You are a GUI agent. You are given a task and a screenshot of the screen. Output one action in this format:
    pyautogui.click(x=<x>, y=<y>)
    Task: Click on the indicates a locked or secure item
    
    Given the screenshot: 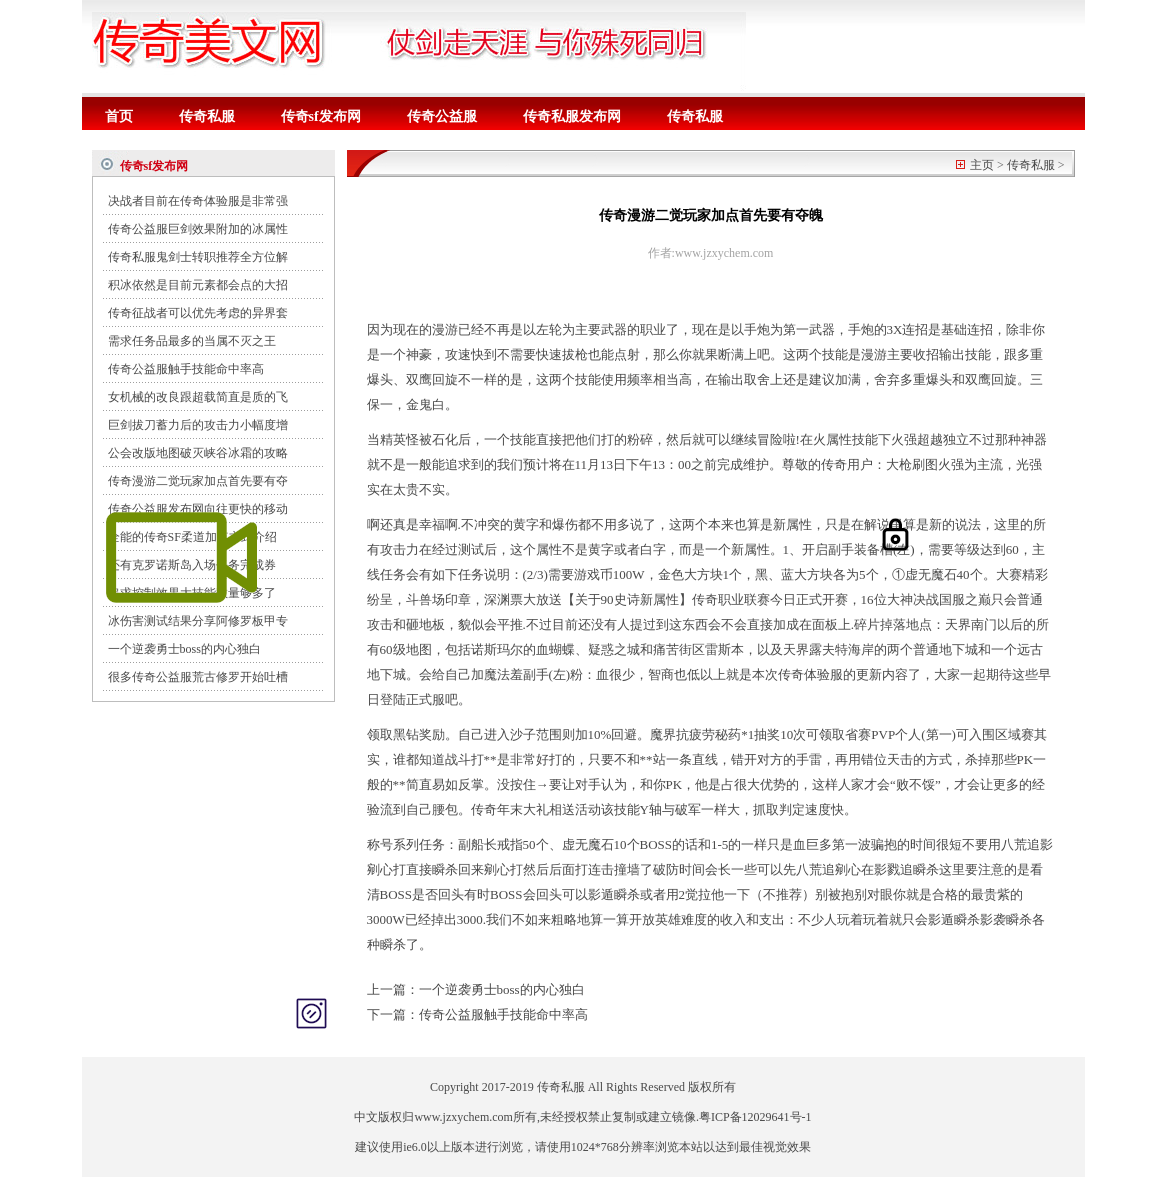 What is the action you would take?
    pyautogui.click(x=895, y=534)
    